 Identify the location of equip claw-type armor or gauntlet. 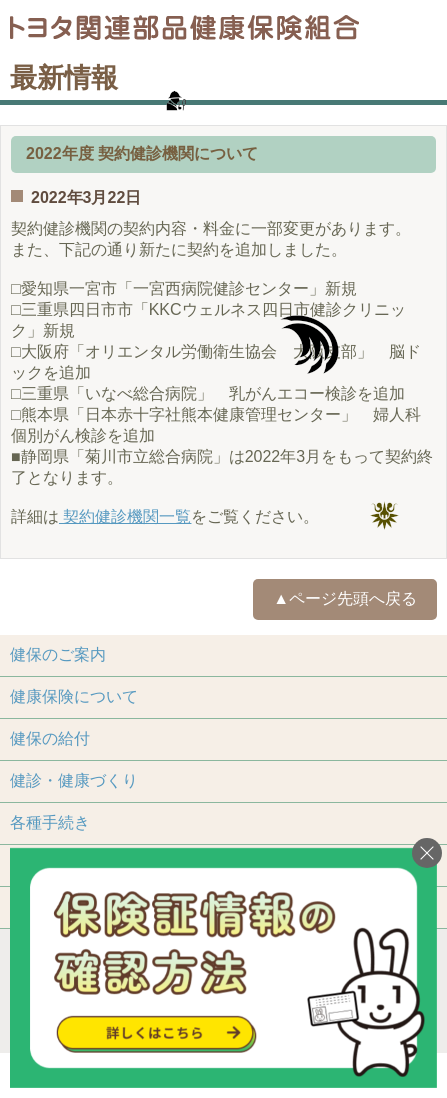
(309, 344).